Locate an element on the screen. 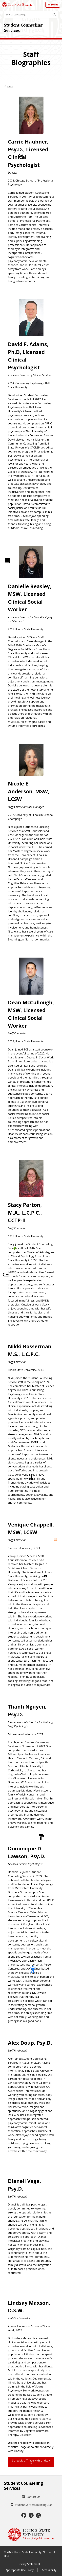  partial security or protection enabled is located at coordinates (15, 1249).